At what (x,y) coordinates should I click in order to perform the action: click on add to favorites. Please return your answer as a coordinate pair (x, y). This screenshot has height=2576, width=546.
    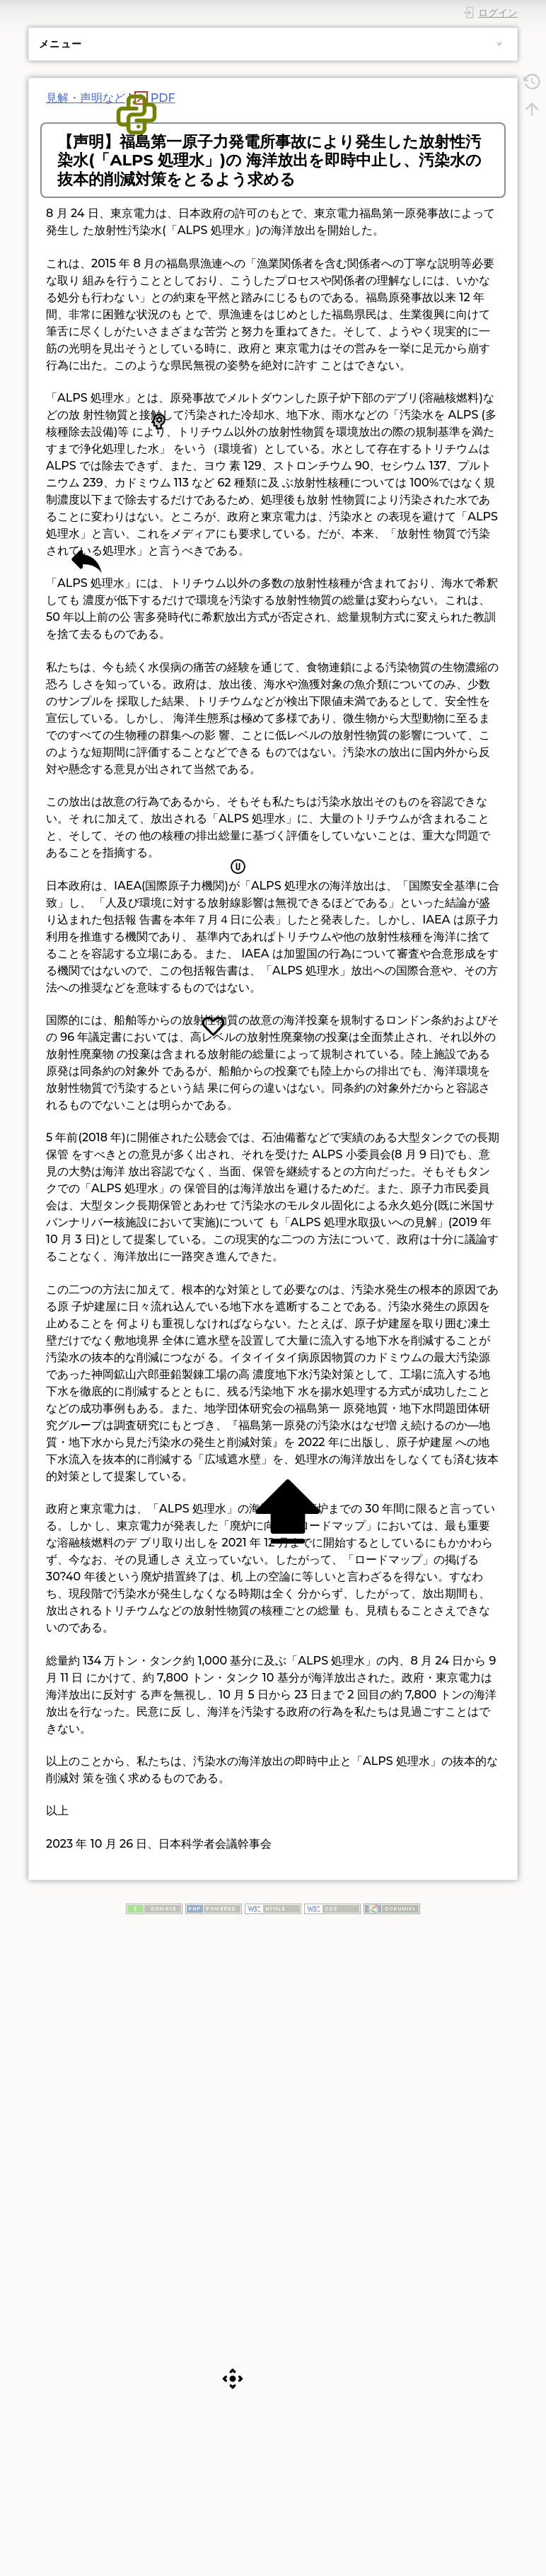
    Looking at the image, I should click on (213, 1025).